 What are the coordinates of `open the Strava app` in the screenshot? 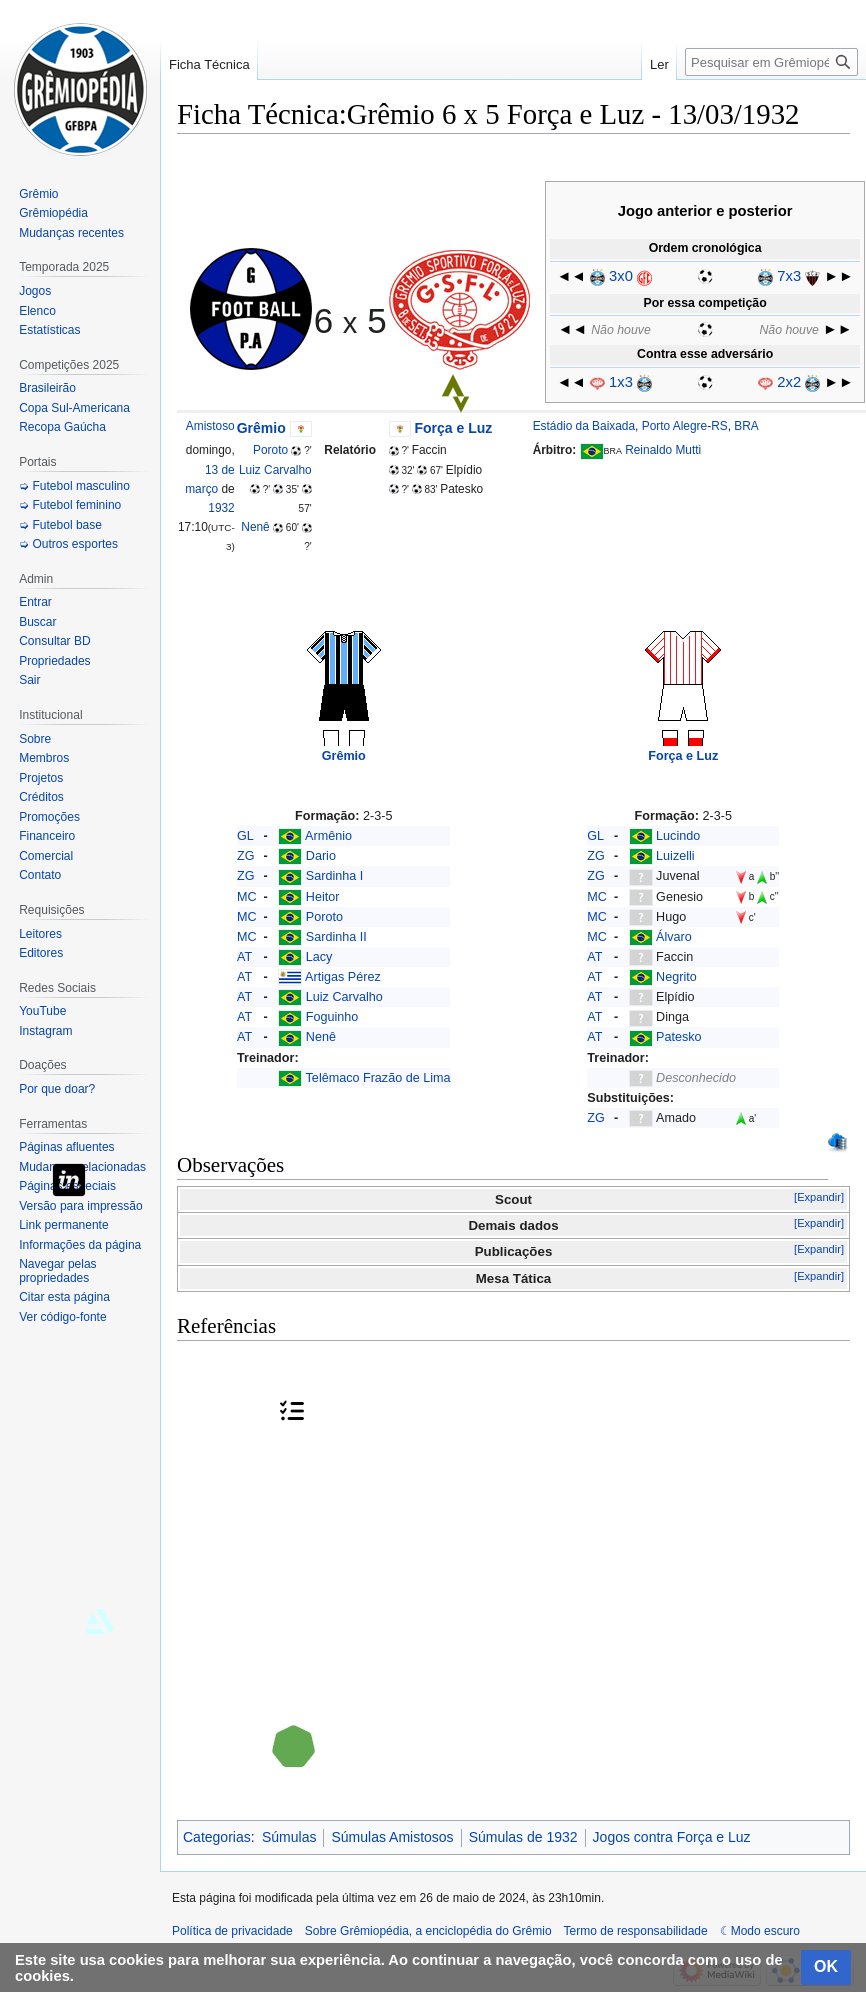 It's located at (455, 393).